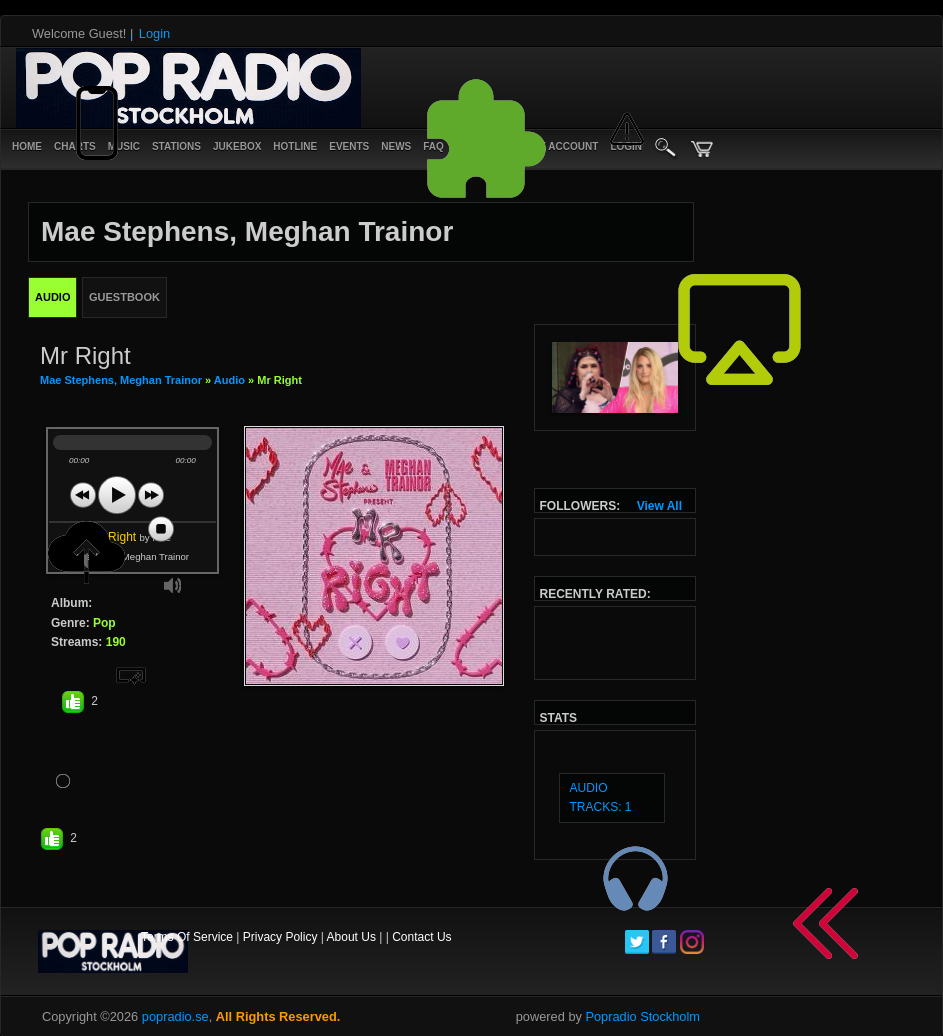 This screenshot has height=1036, width=943. What do you see at coordinates (635, 878) in the screenshot?
I see `contact customer support` at bounding box center [635, 878].